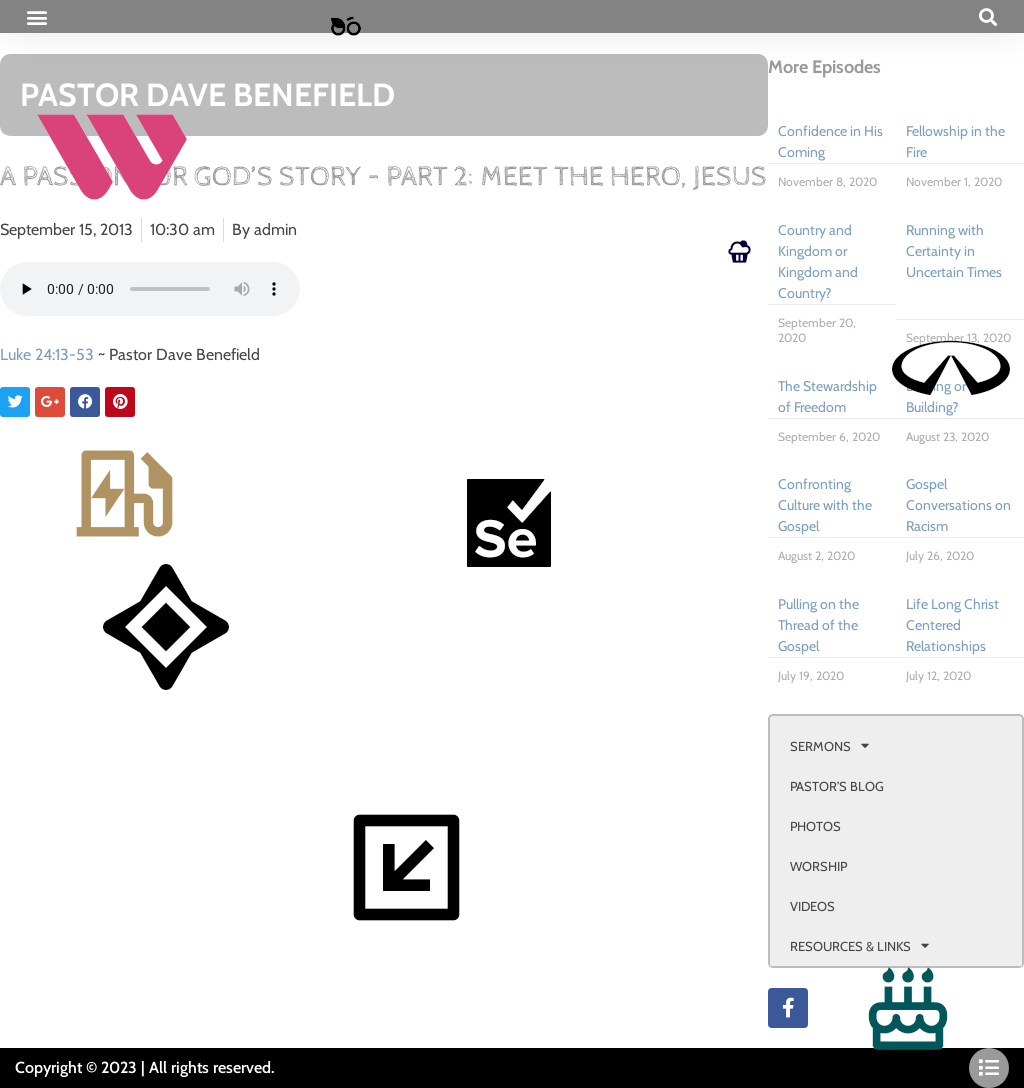  What do you see at coordinates (124, 493) in the screenshot?
I see `find nearby electric vehicle charging stations` at bounding box center [124, 493].